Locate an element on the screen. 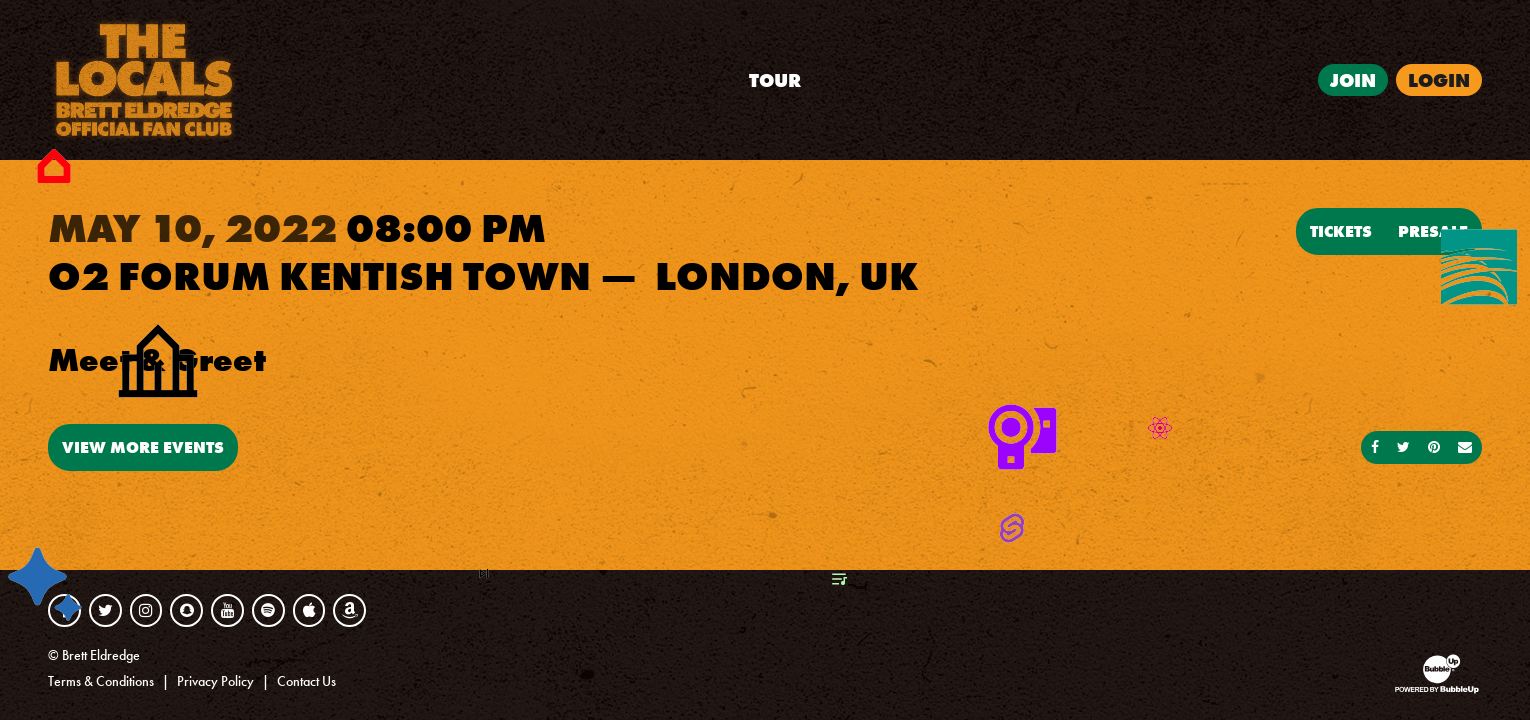 Image resolution: width=1530 pixels, height=720 pixels. view your playlist is located at coordinates (839, 579).